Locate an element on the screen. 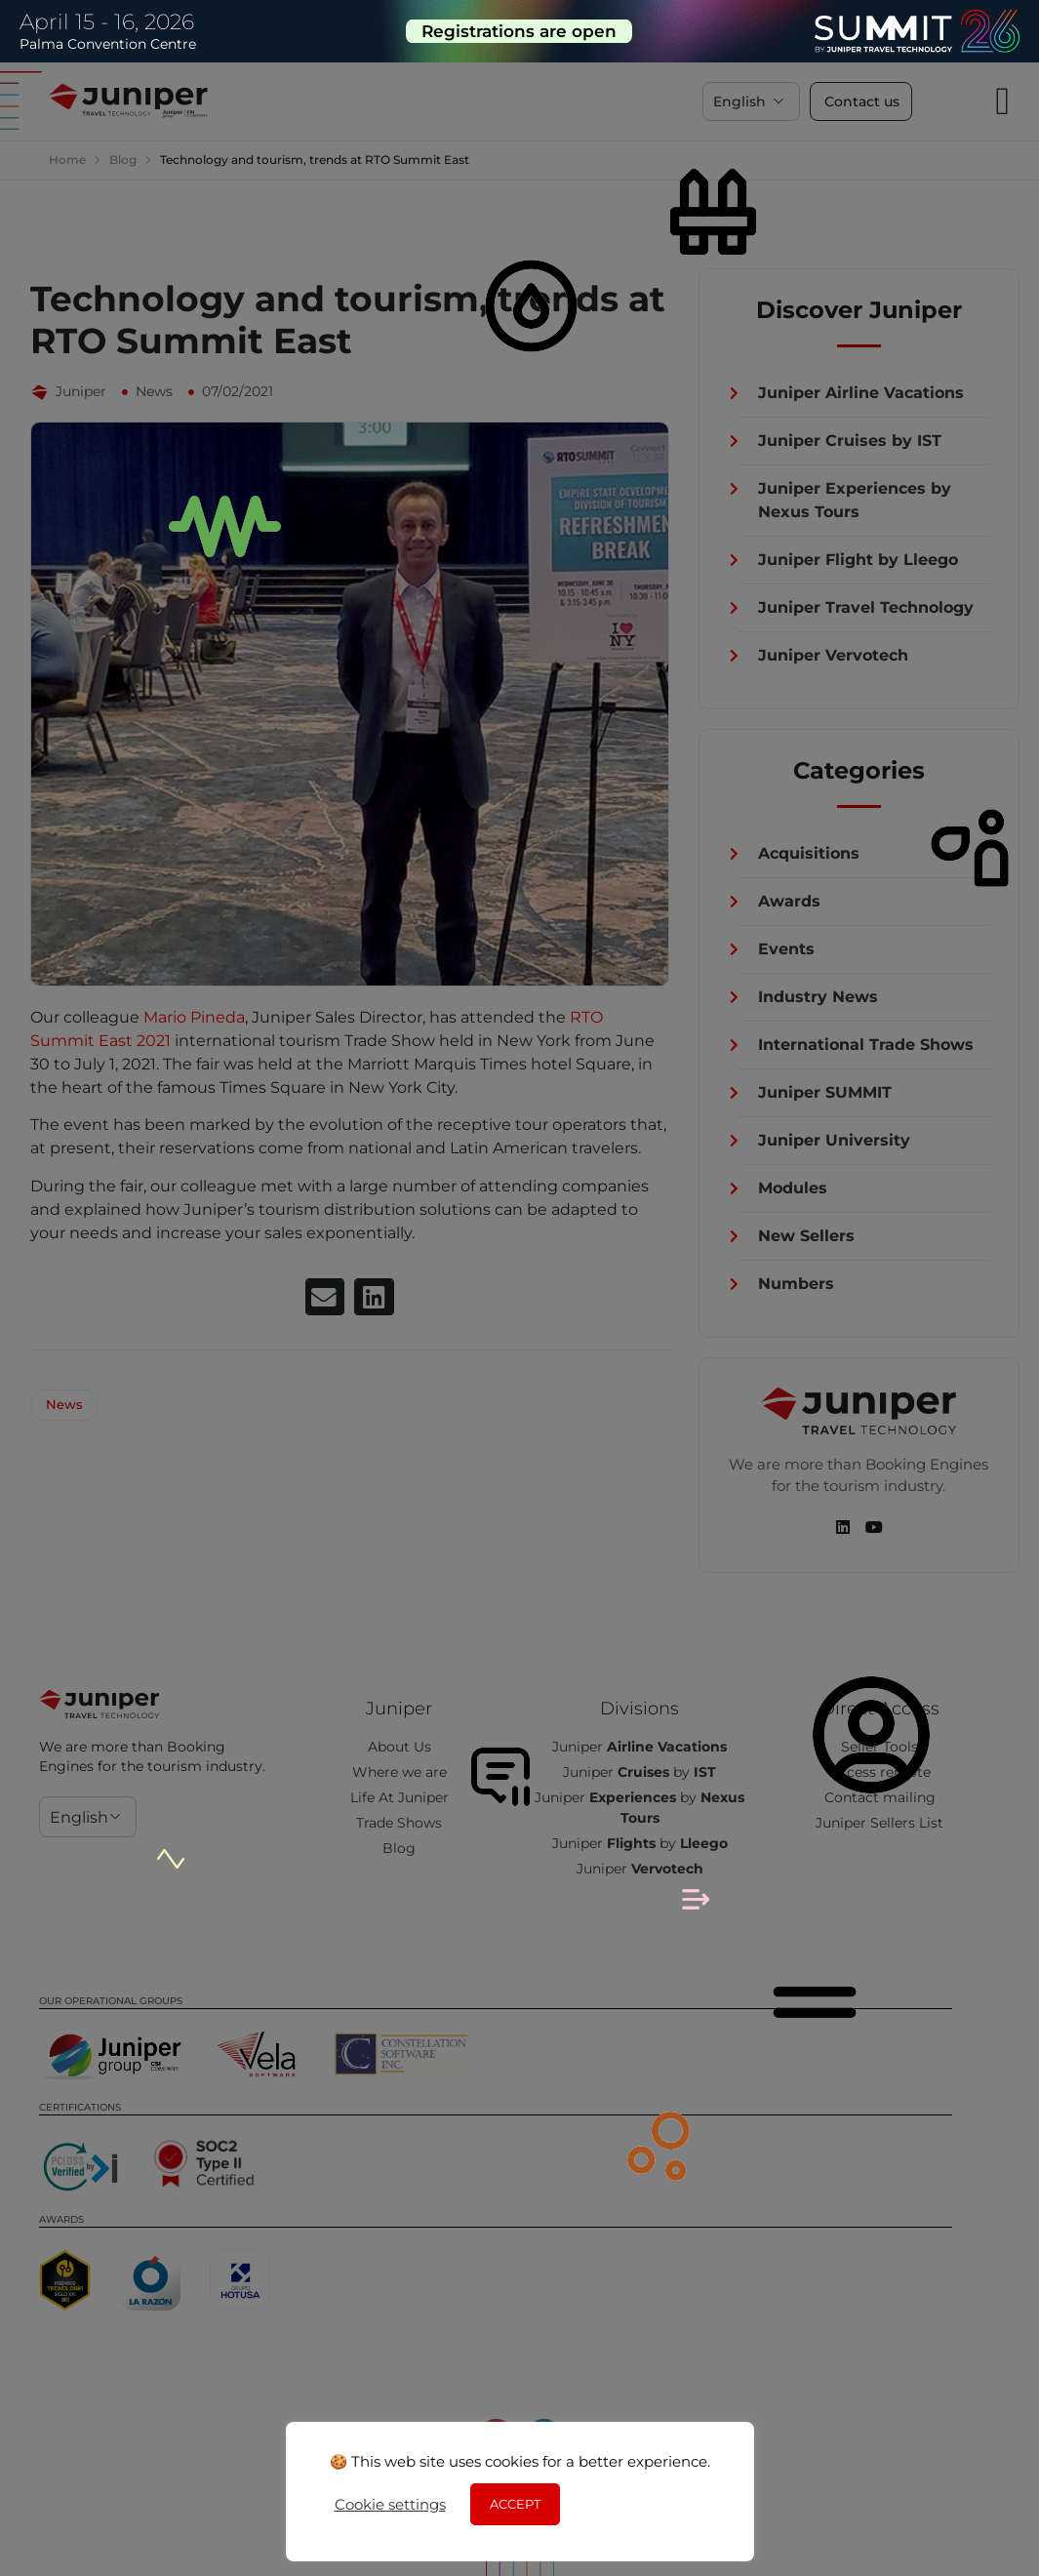 The height and width of the screenshot is (2576, 1039). disable text wrapping in editor is located at coordinates (695, 1899).